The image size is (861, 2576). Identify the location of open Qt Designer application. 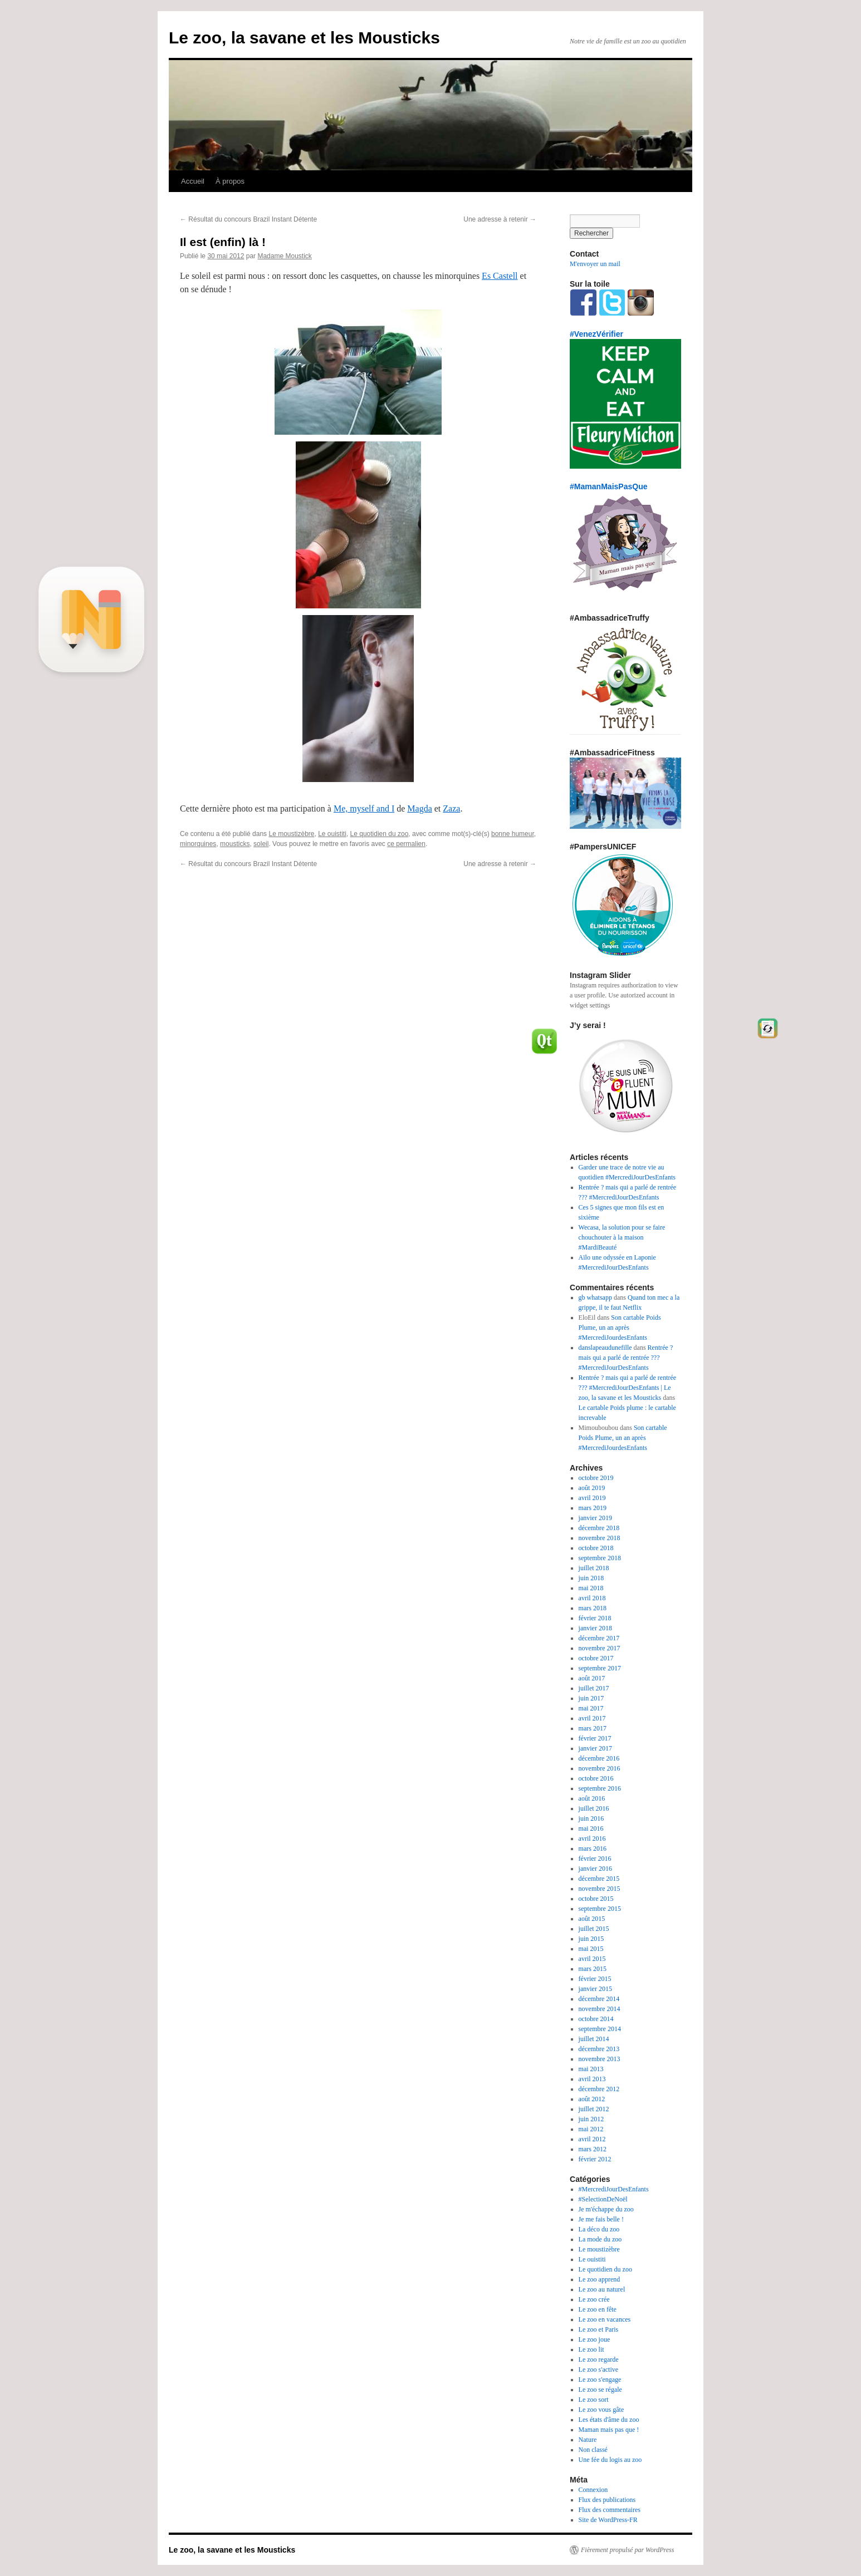
(544, 1041).